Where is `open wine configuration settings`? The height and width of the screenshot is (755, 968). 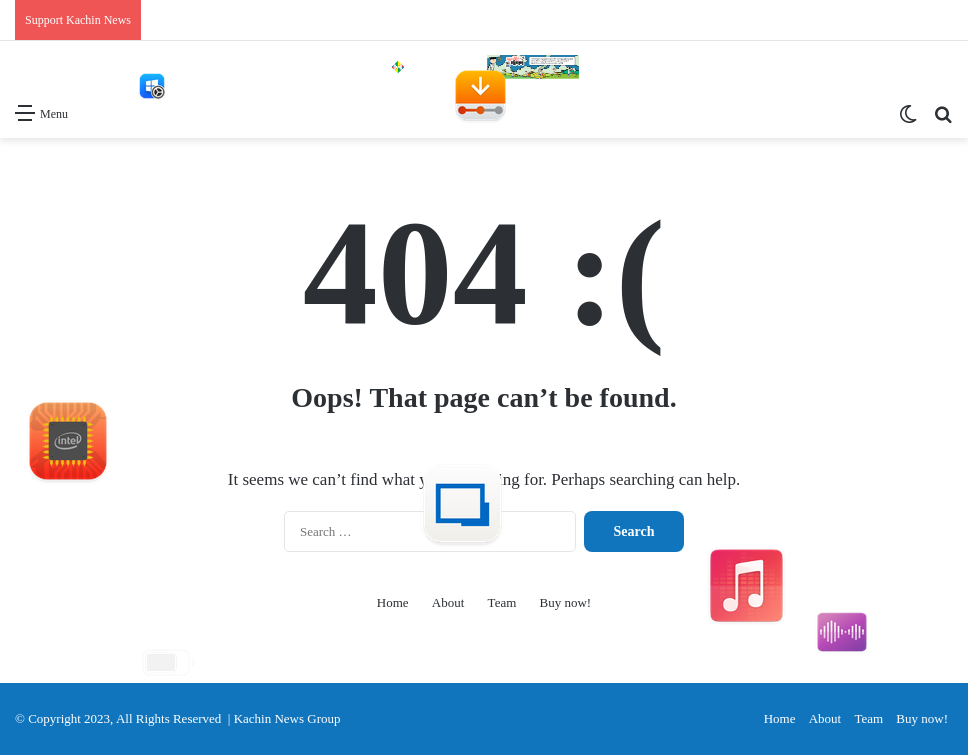 open wine configuration settings is located at coordinates (152, 86).